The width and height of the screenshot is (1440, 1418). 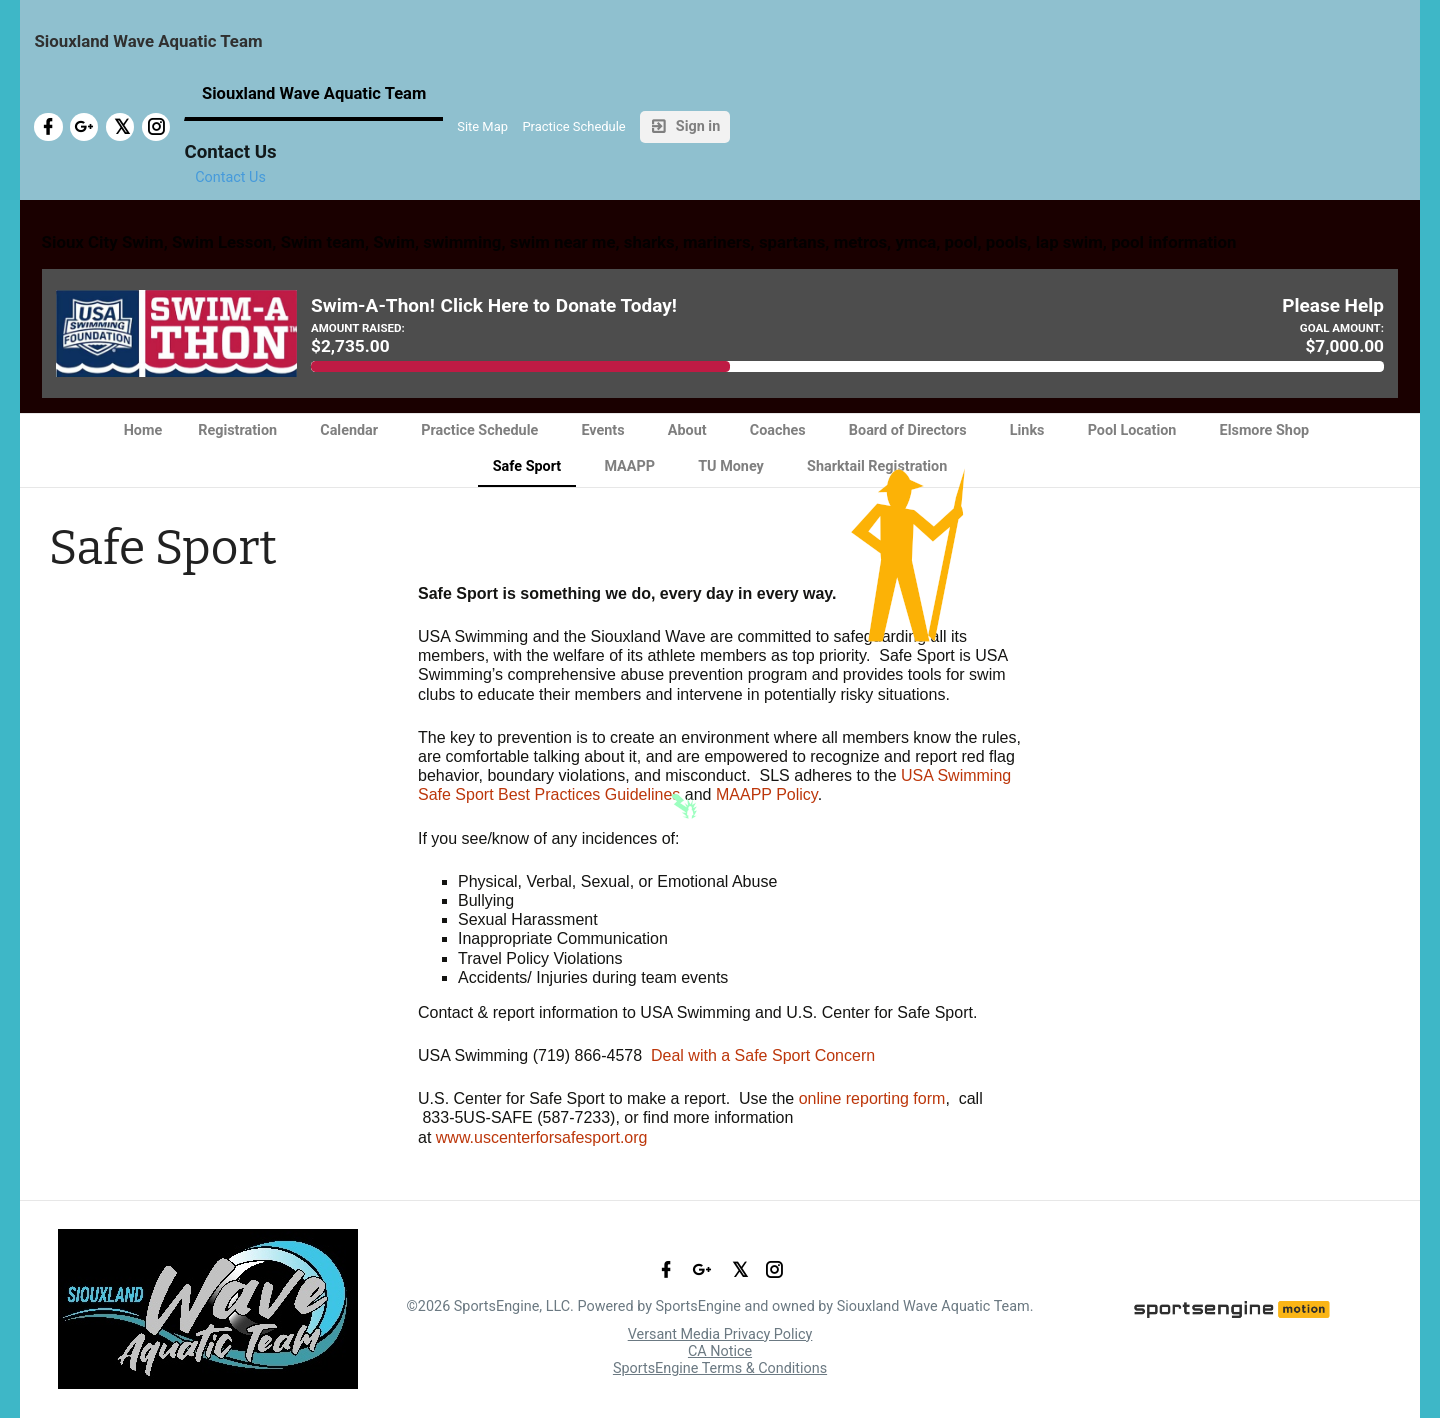 I want to click on select pikeman unit in strategy game, so click(x=908, y=555).